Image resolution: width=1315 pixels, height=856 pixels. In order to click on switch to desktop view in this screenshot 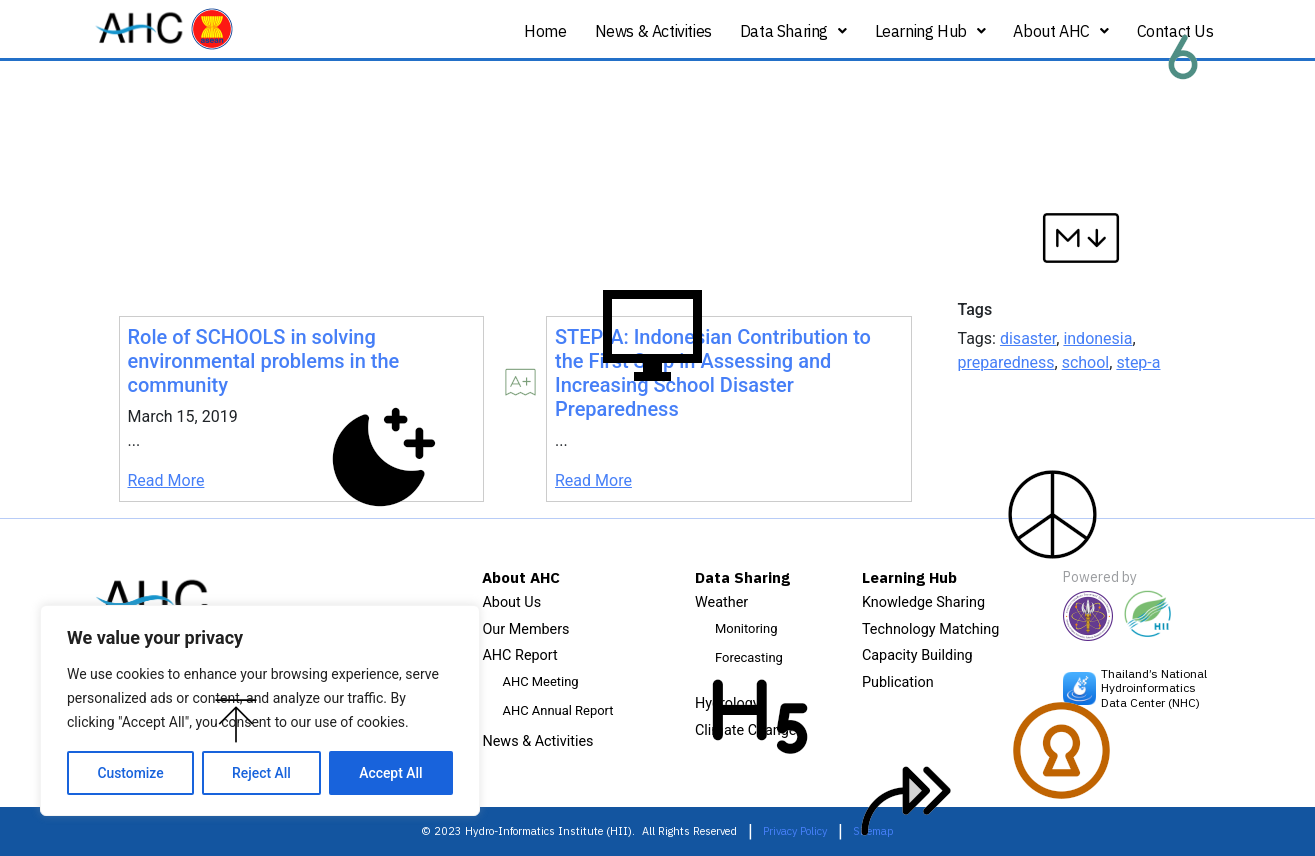, I will do `click(652, 335)`.